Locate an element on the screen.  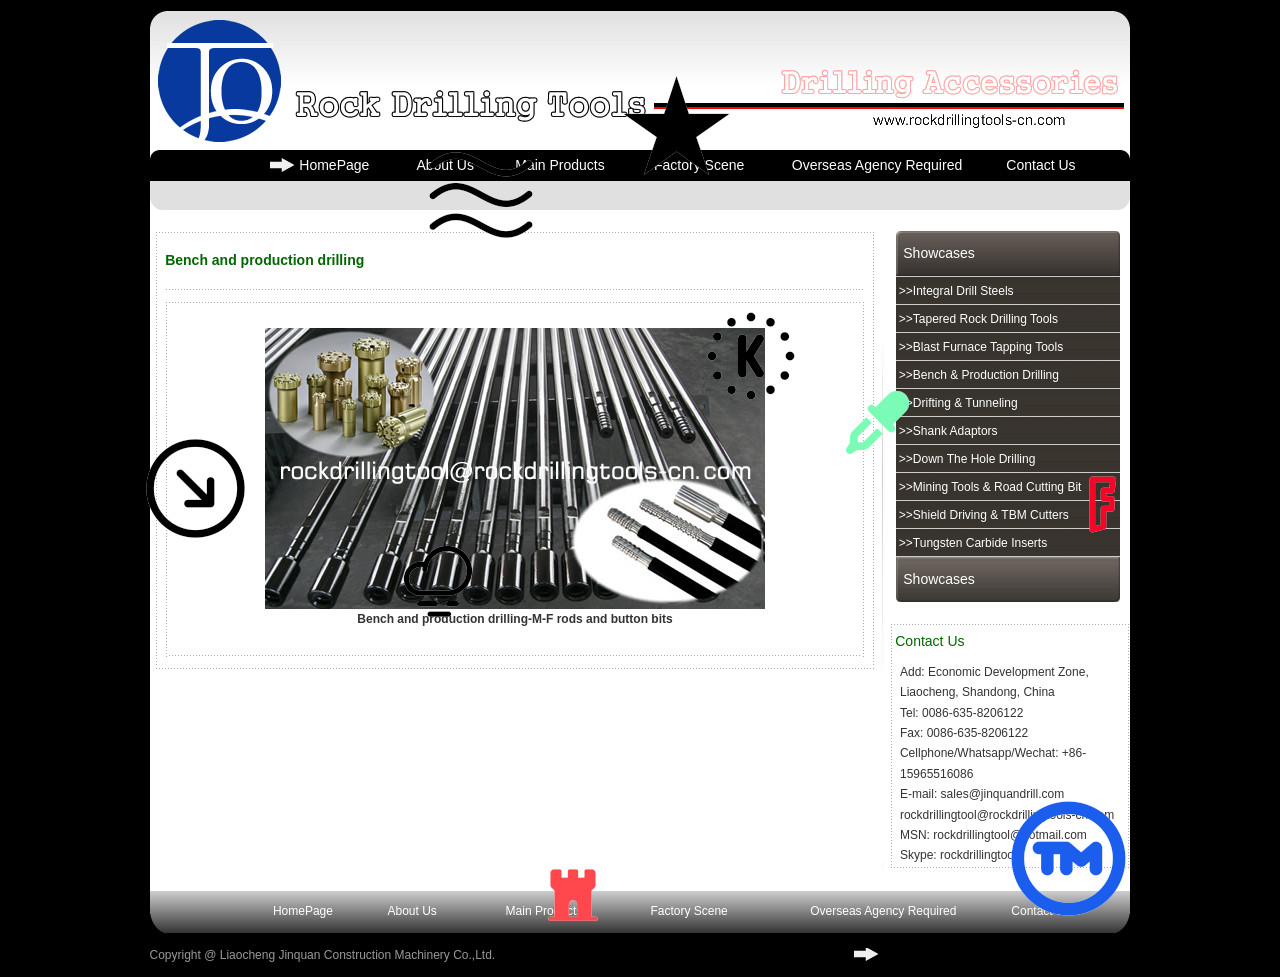
navigate to the next section below is located at coordinates (195, 488).